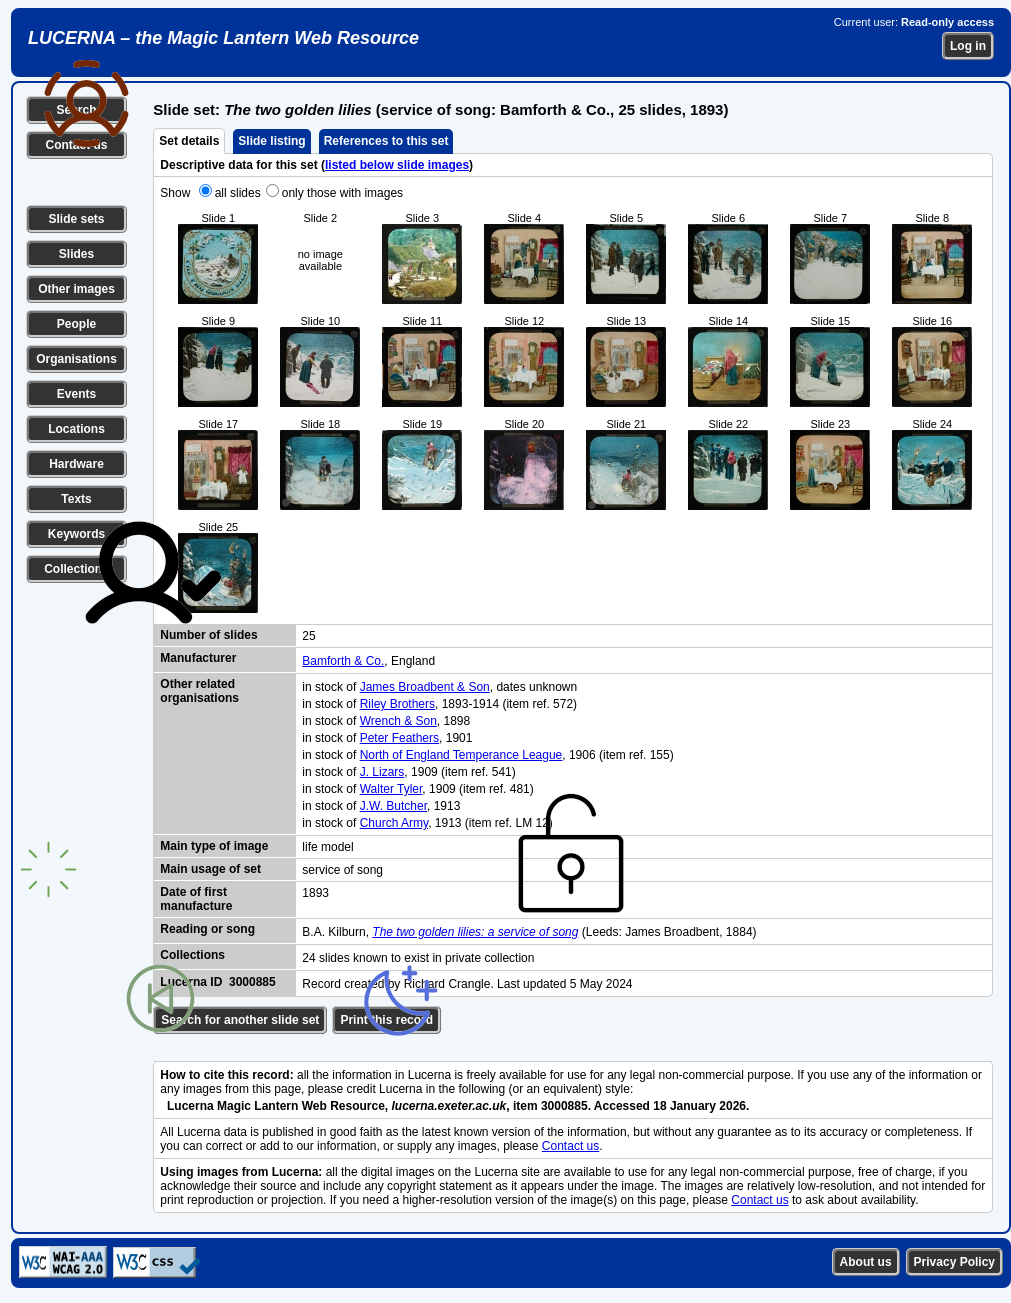 This screenshot has height=1303, width=1011. What do you see at coordinates (571, 860) in the screenshot?
I see `unlocked or unsecured state` at bounding box center [571, 860].